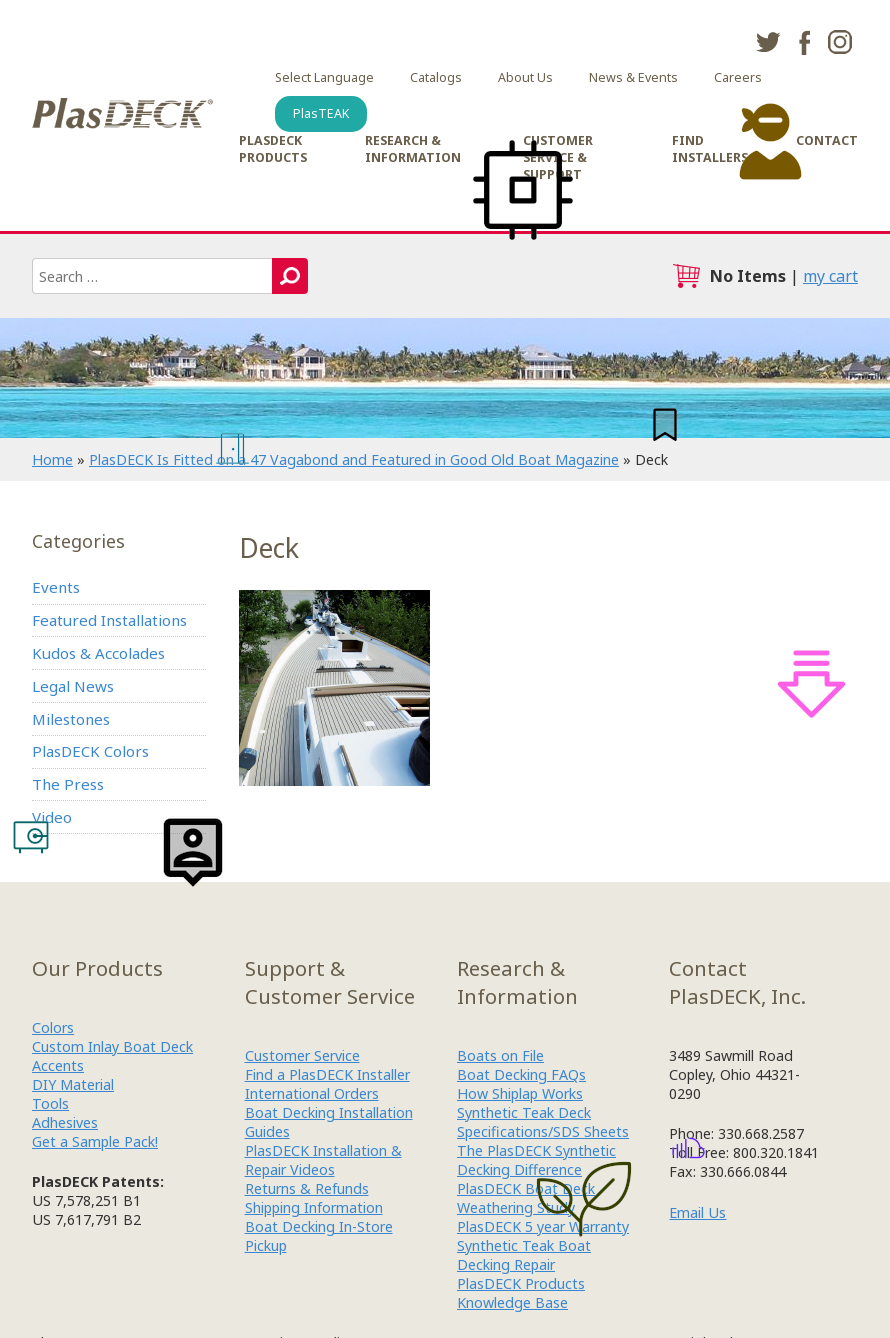  Describe the element at coordinates (584, 1196) in the screenshot. I see `access plant care or gardening features` at that location.